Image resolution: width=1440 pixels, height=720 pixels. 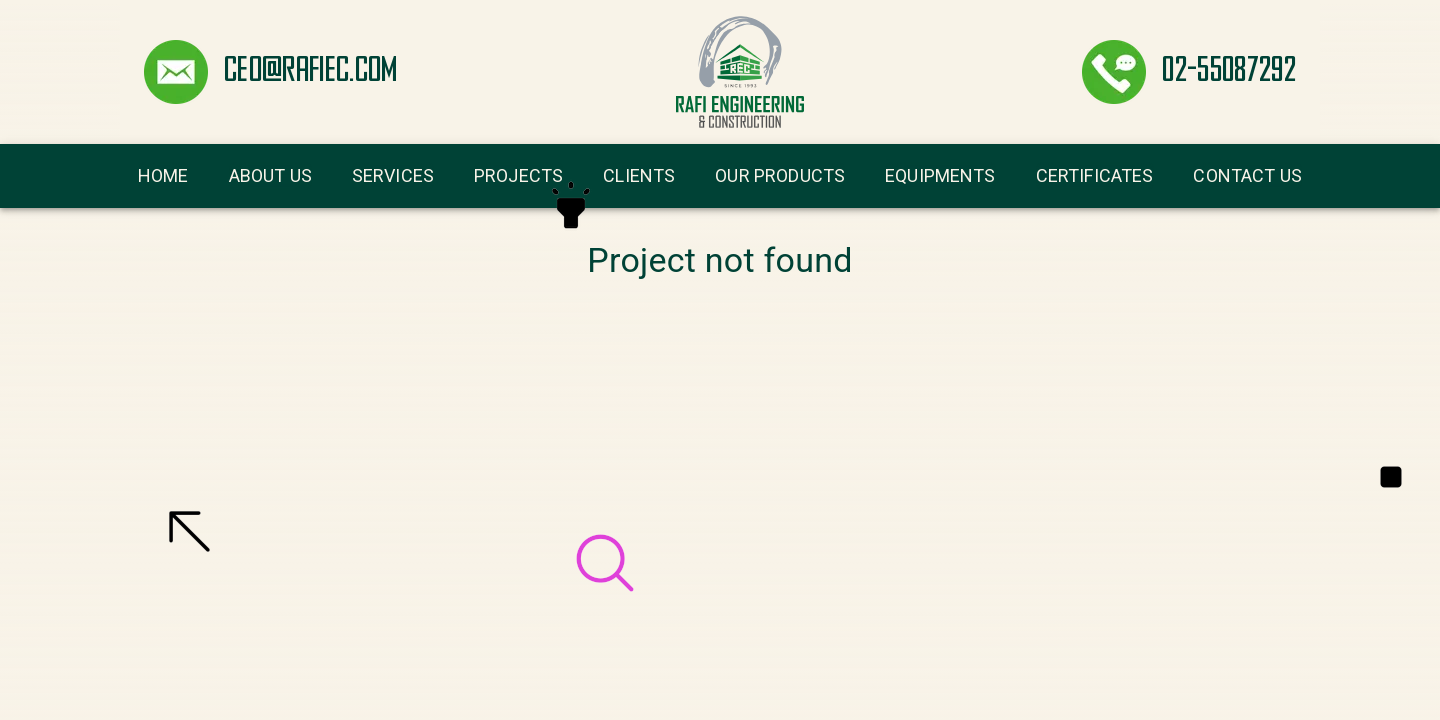 I want to click on stop media playback, so click(x=1391, y=477).